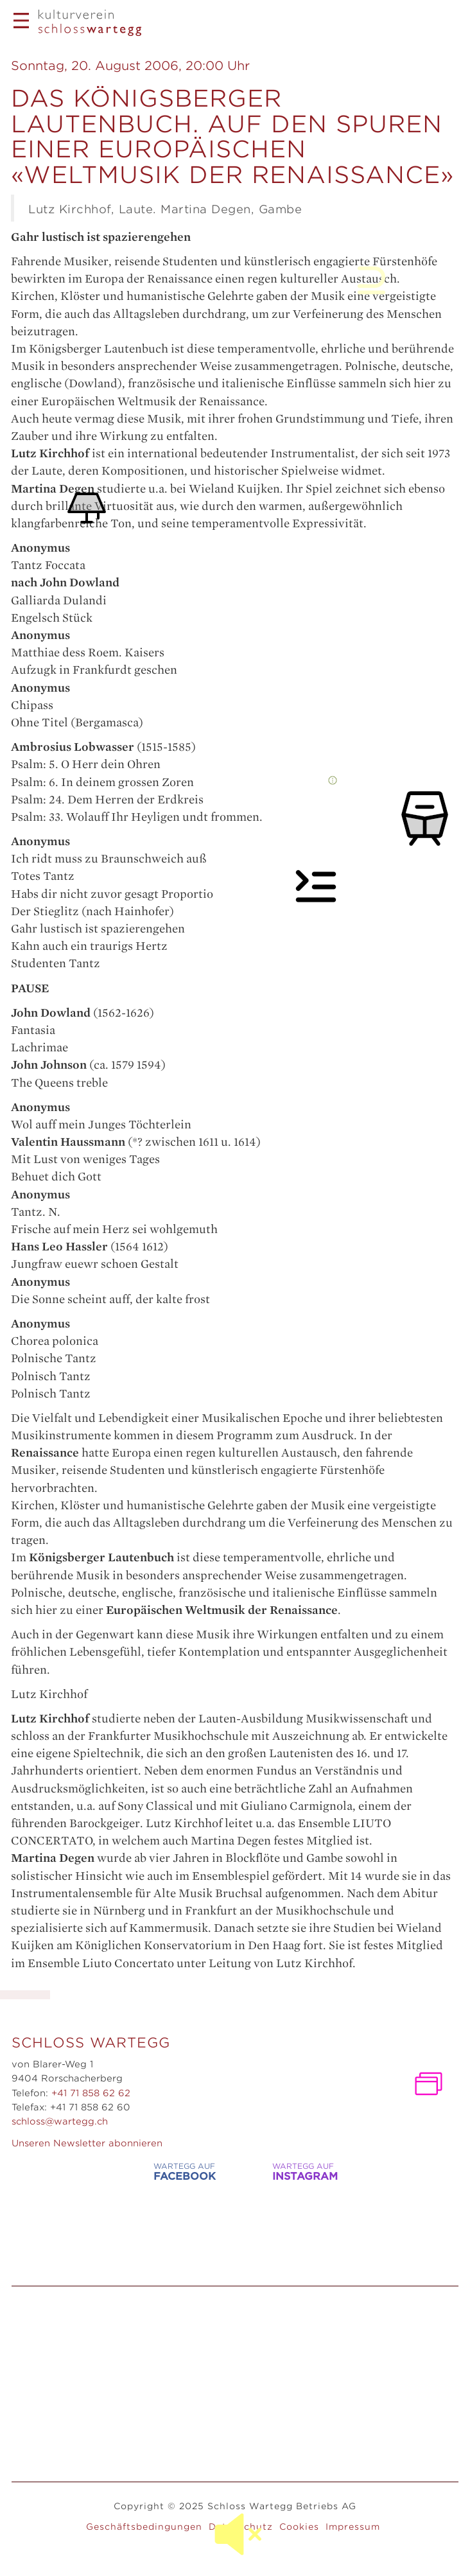  Describe the element at coordinates (428, 2083) in the screenshot. I see `view open browser windows` at that location.